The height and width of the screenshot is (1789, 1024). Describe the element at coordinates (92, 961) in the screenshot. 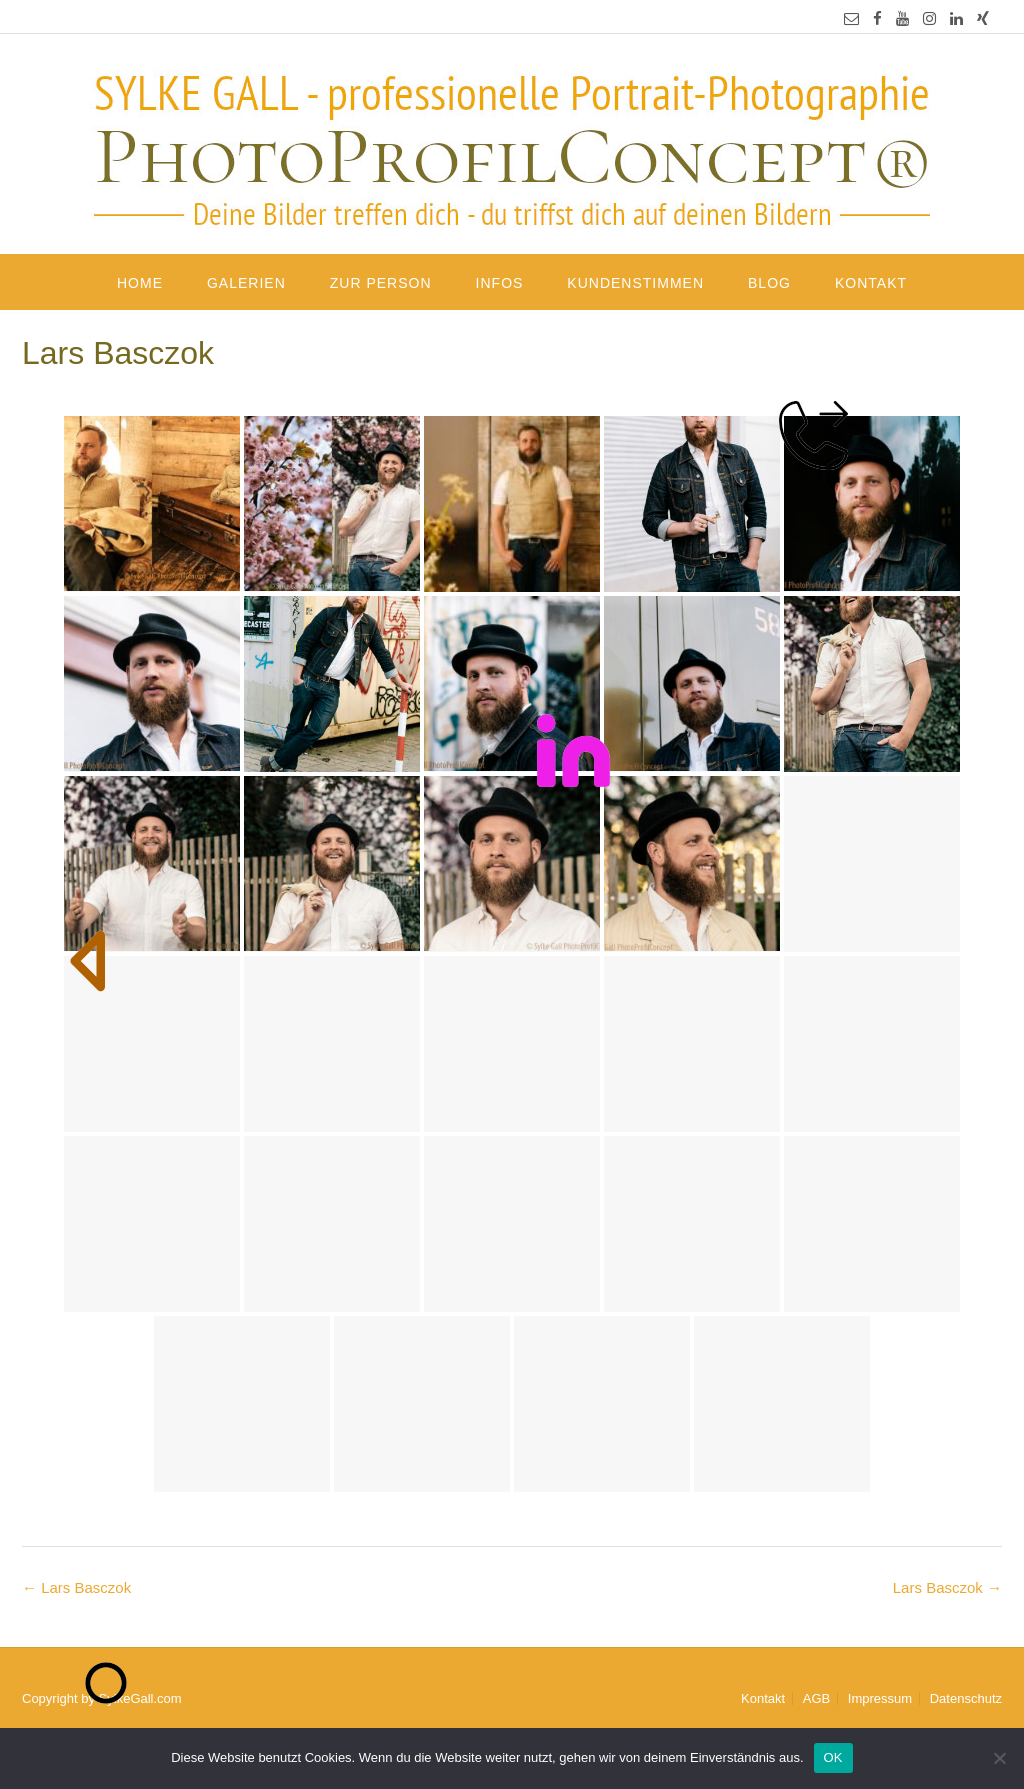

I see `go back to the previous screen` at that location.